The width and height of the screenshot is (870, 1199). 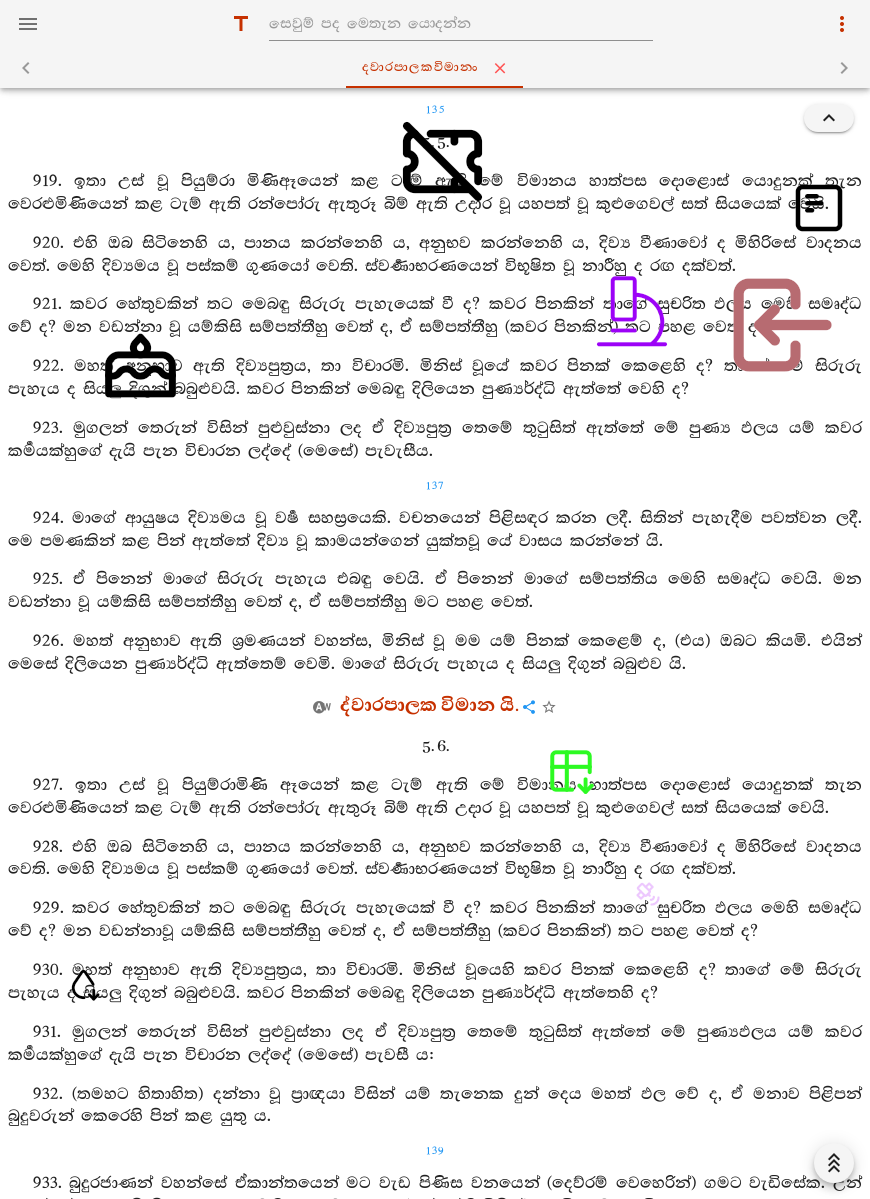 What do you see at coordinates (819, 208) in the screenshot?
I see `align content to top-left of container` at bounding box center [819, 208].